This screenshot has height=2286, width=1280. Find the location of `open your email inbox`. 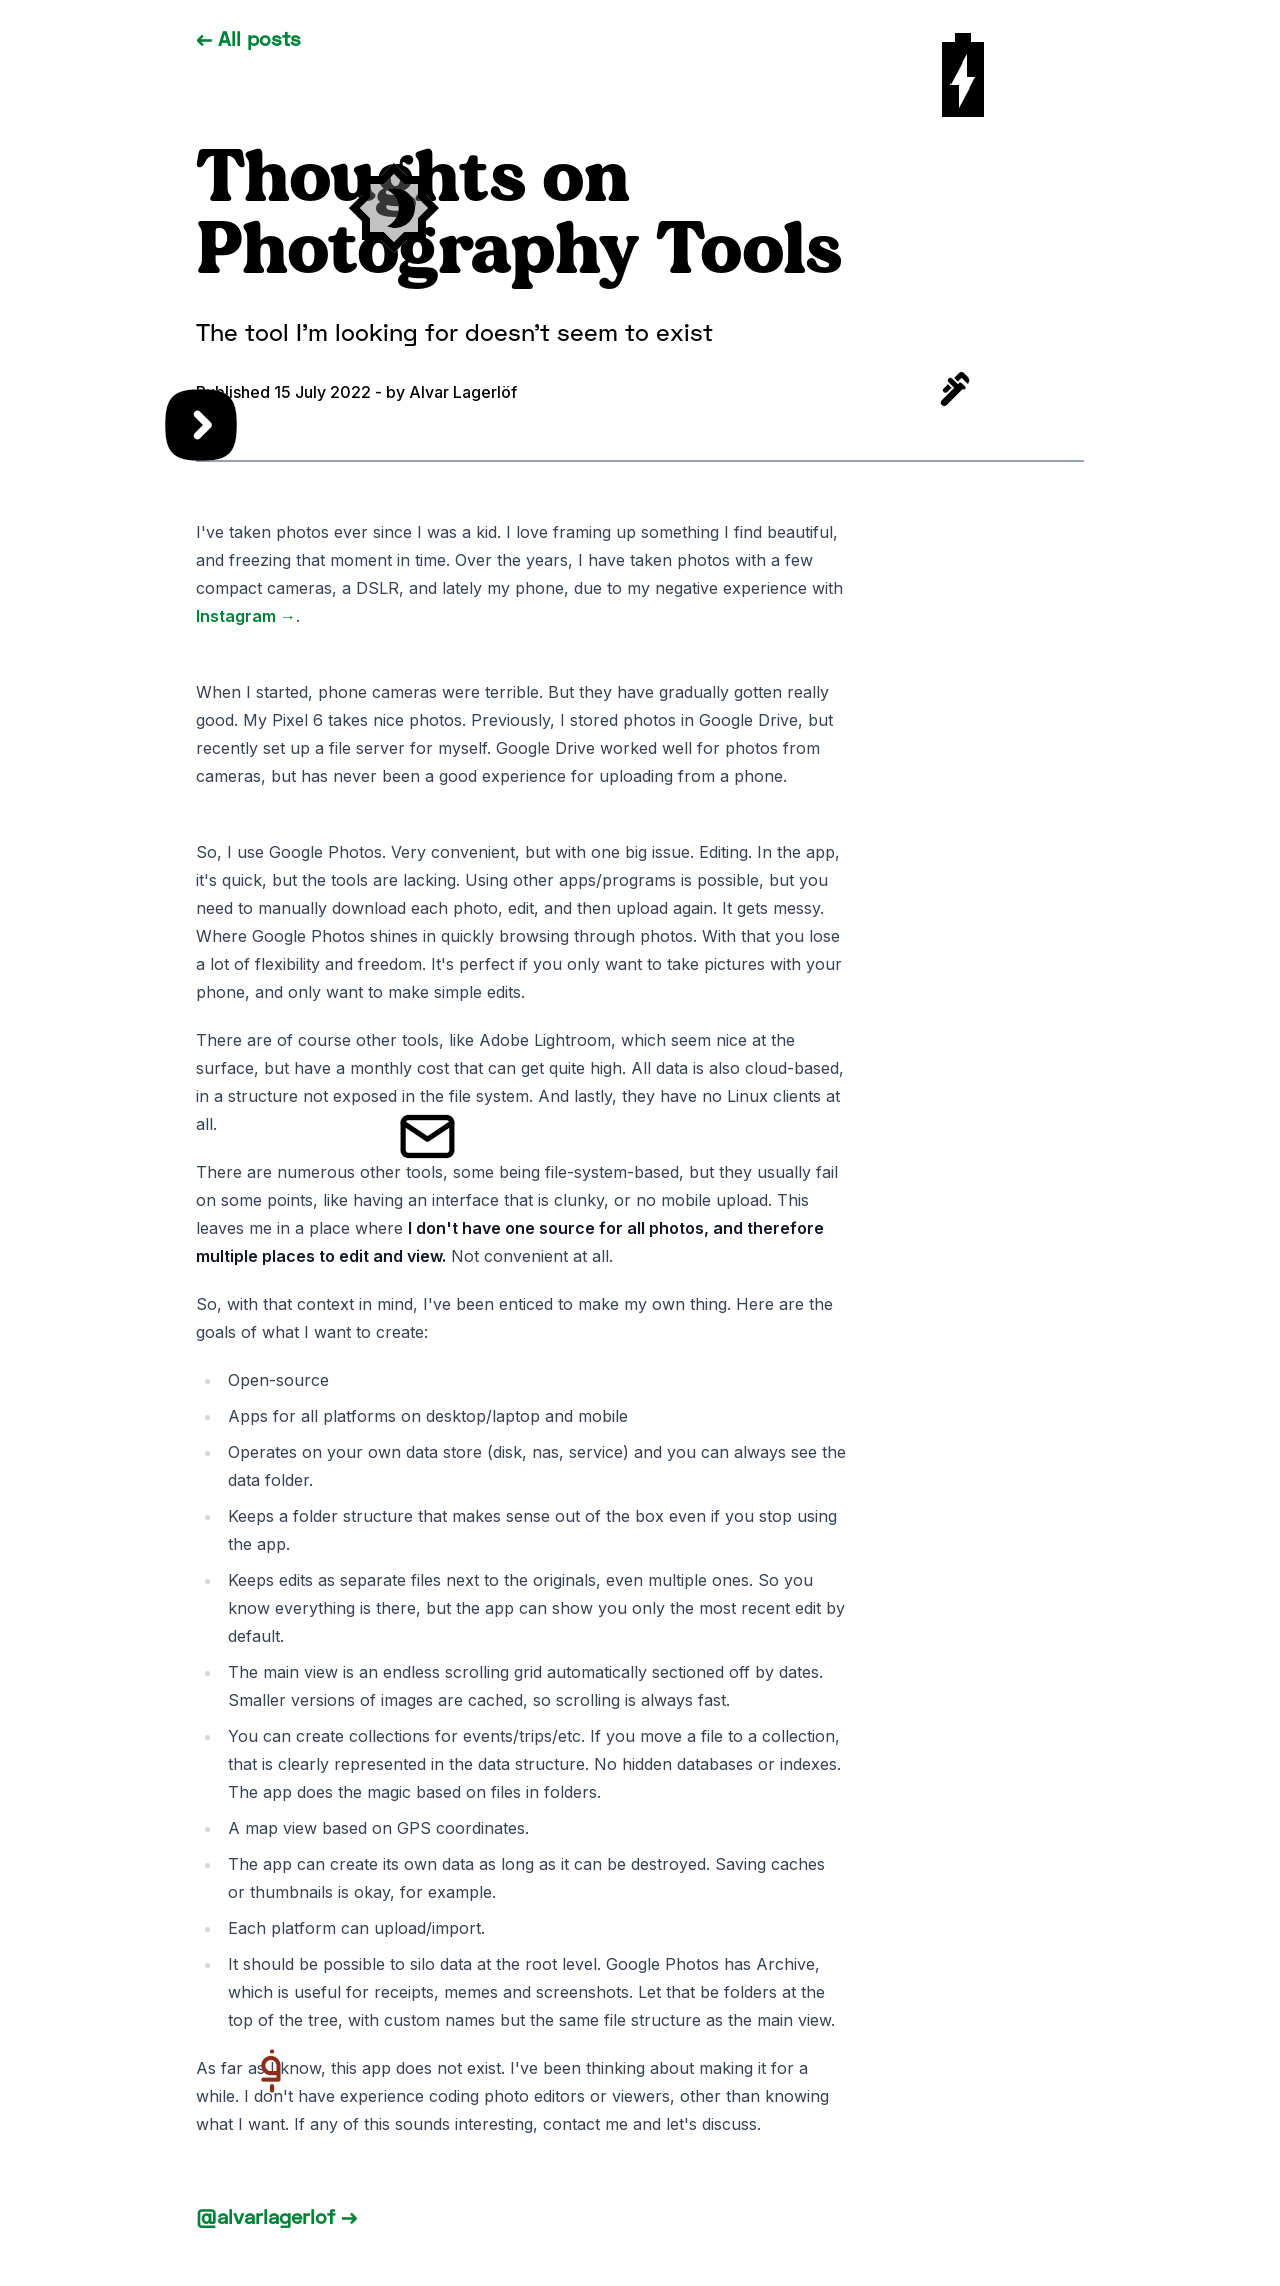

open your email inbox is located at coordinates (427, 1136).